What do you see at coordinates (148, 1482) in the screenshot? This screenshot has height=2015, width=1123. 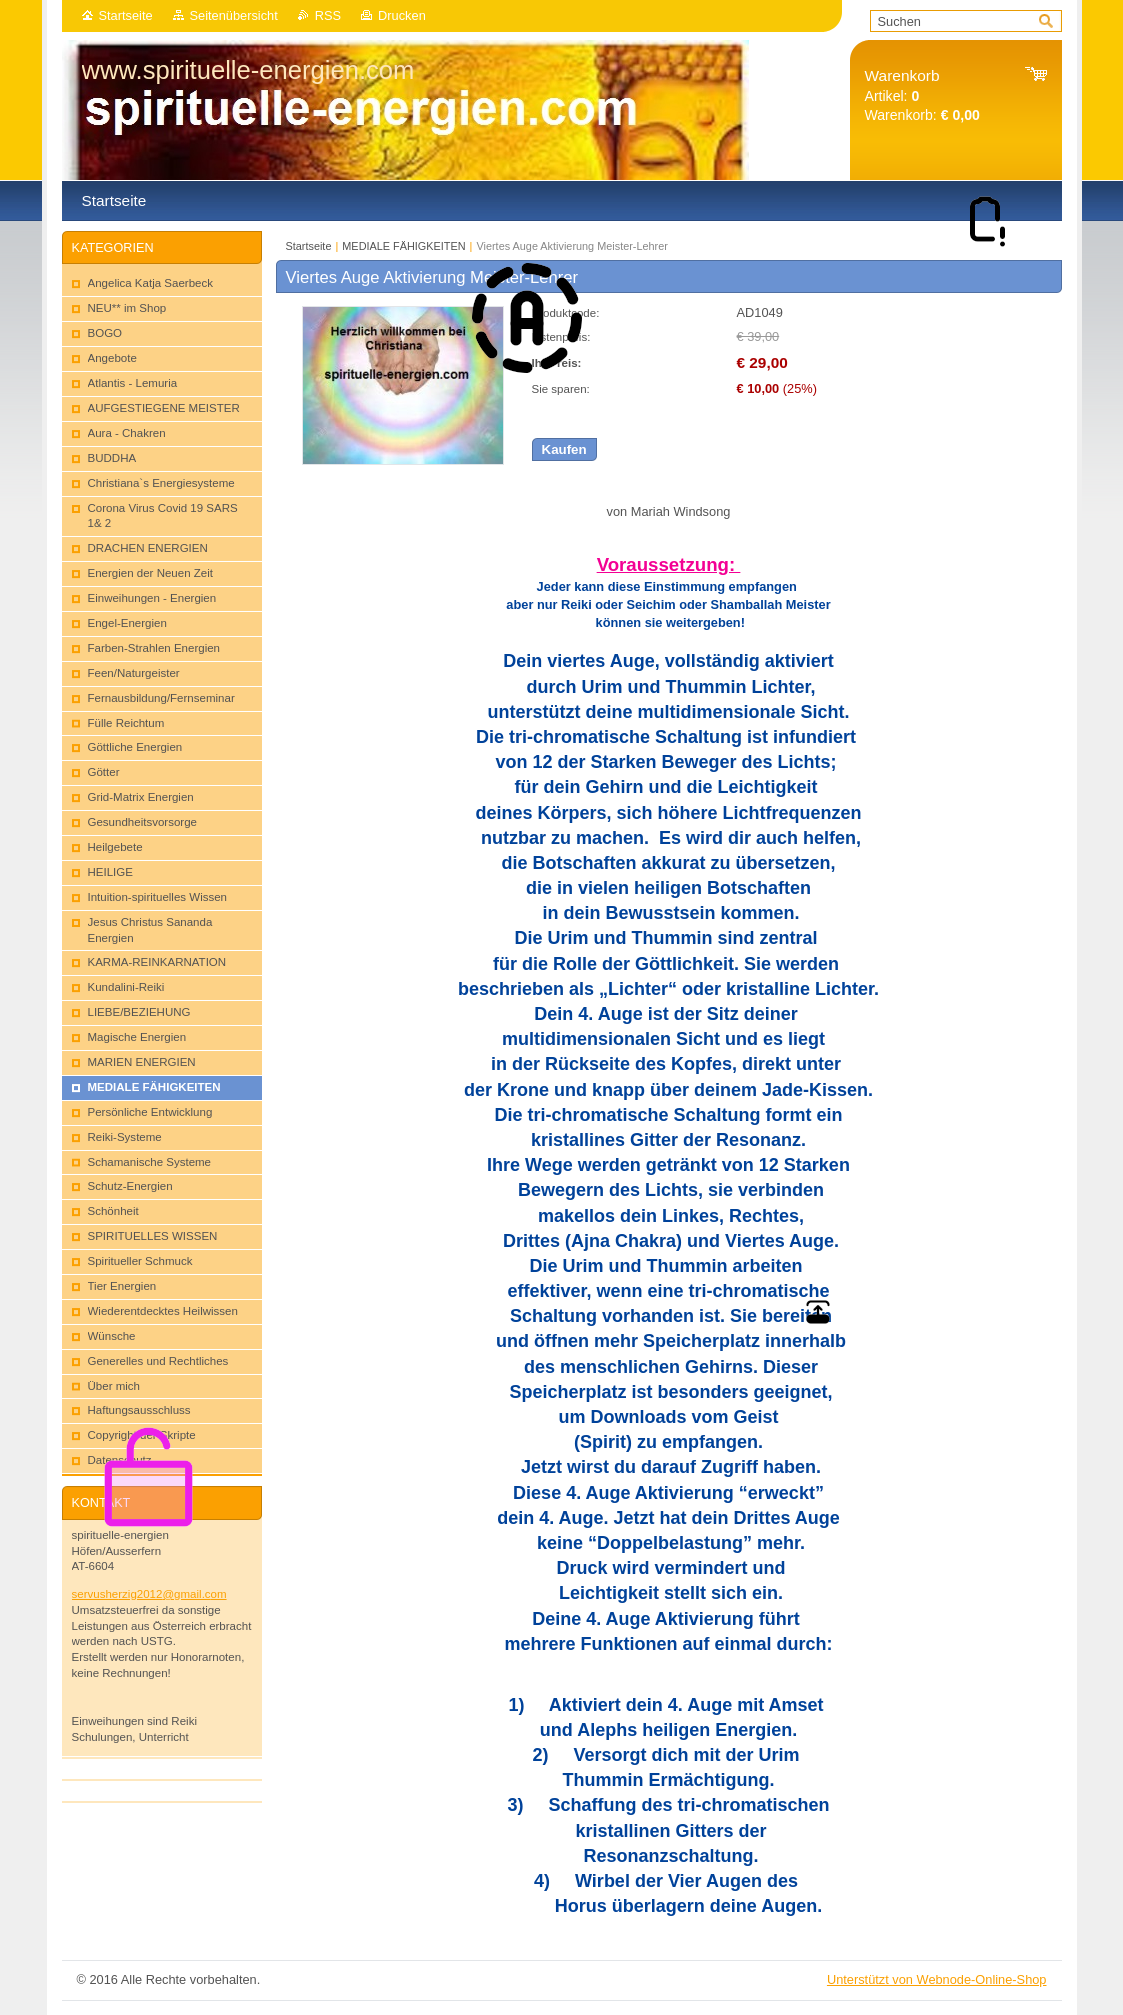 I see `unlocked or unsecured state` at bounding box center [148, 1482].